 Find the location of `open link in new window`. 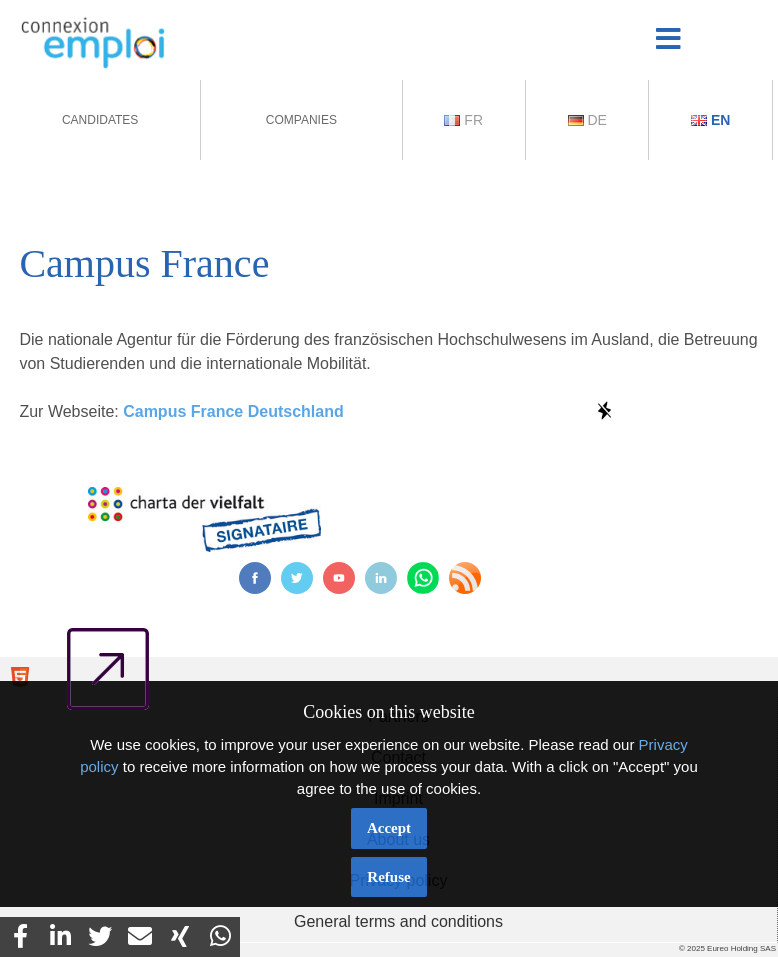

open link in new window is located at coordinates (108, 669).